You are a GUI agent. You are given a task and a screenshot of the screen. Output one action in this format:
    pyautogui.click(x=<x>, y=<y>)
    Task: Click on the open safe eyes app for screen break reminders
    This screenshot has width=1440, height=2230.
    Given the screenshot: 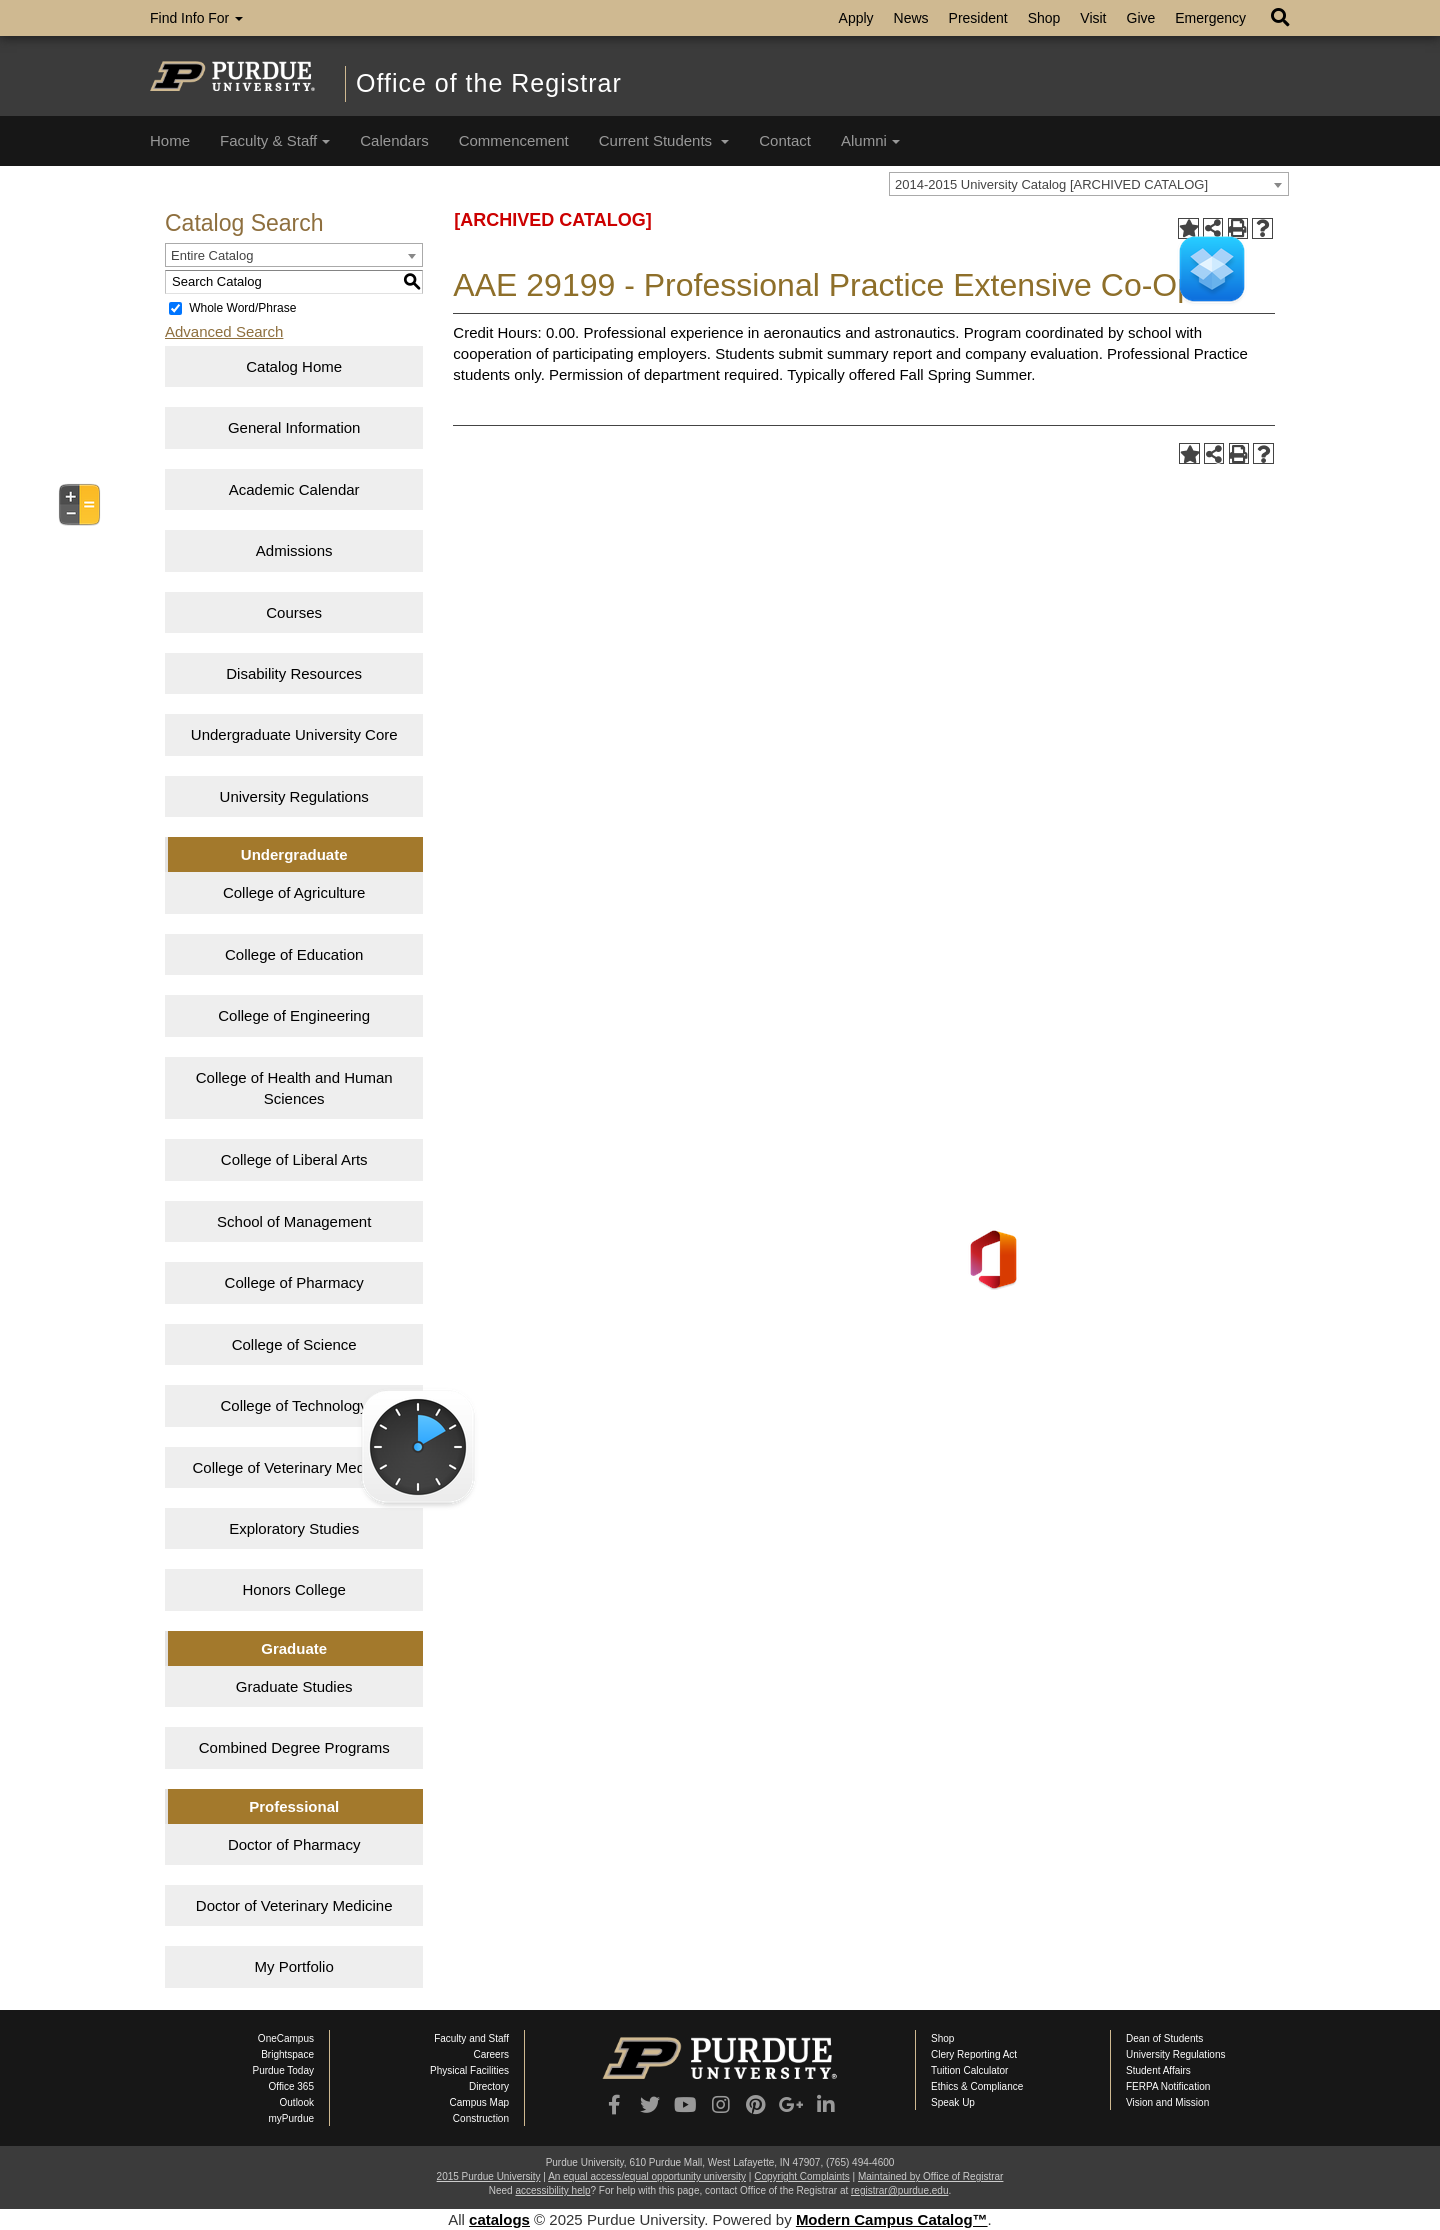 What is the action you would take?
    pyautogui.click(x=418, y=1447)
    